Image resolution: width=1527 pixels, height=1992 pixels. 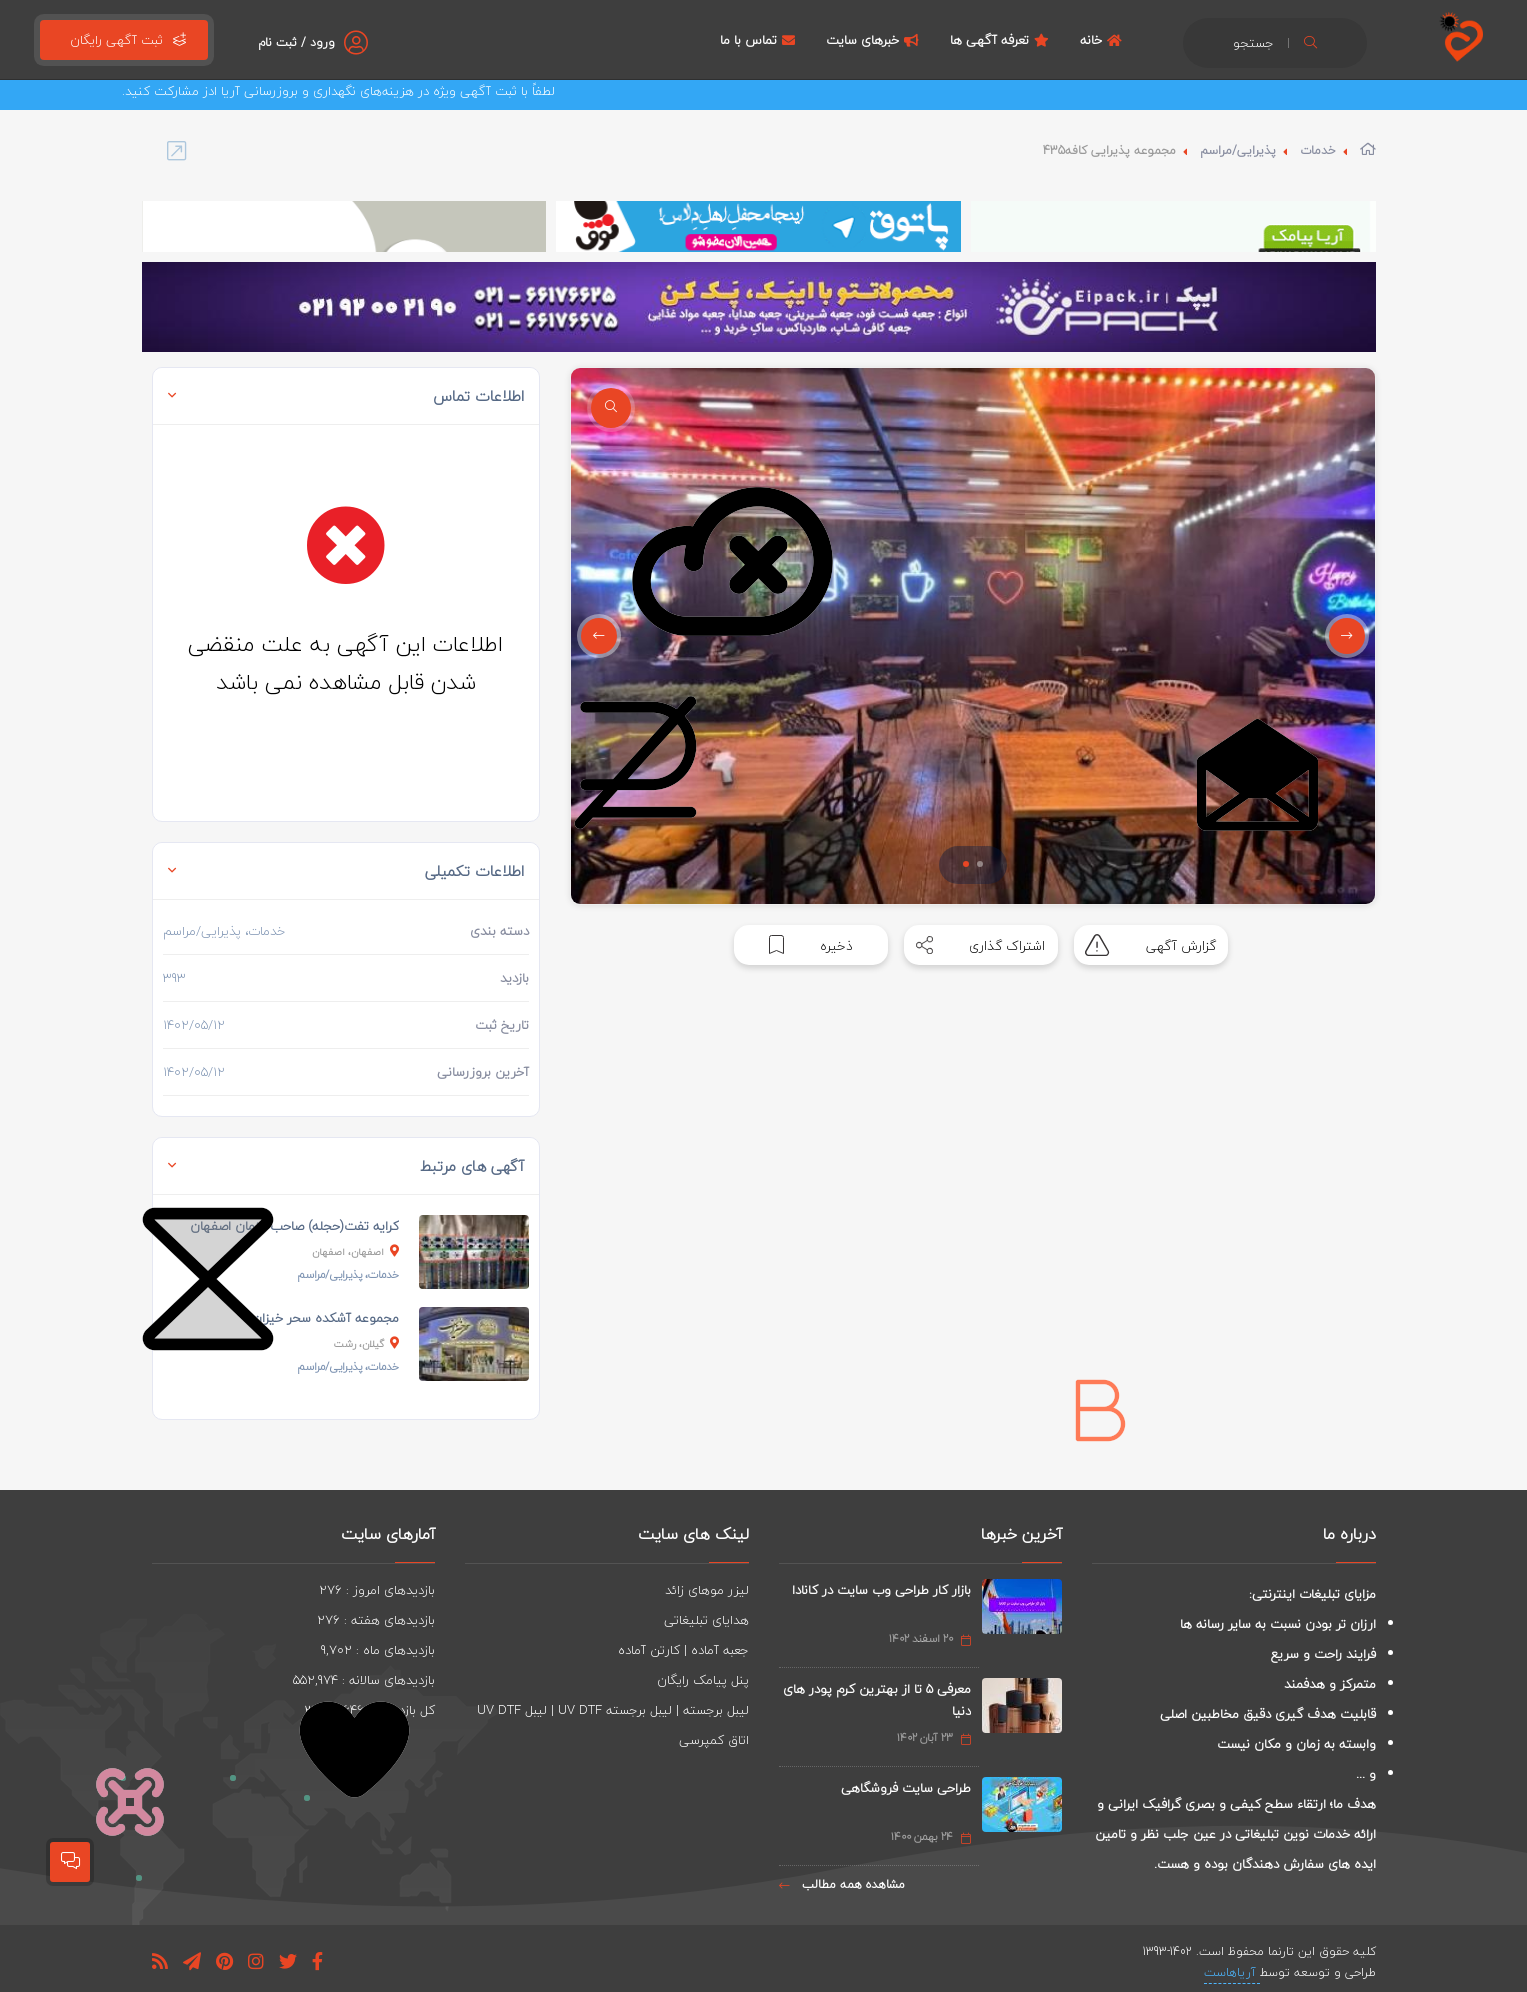 I want to click on access drone controls, so click(x=130, y=1802).